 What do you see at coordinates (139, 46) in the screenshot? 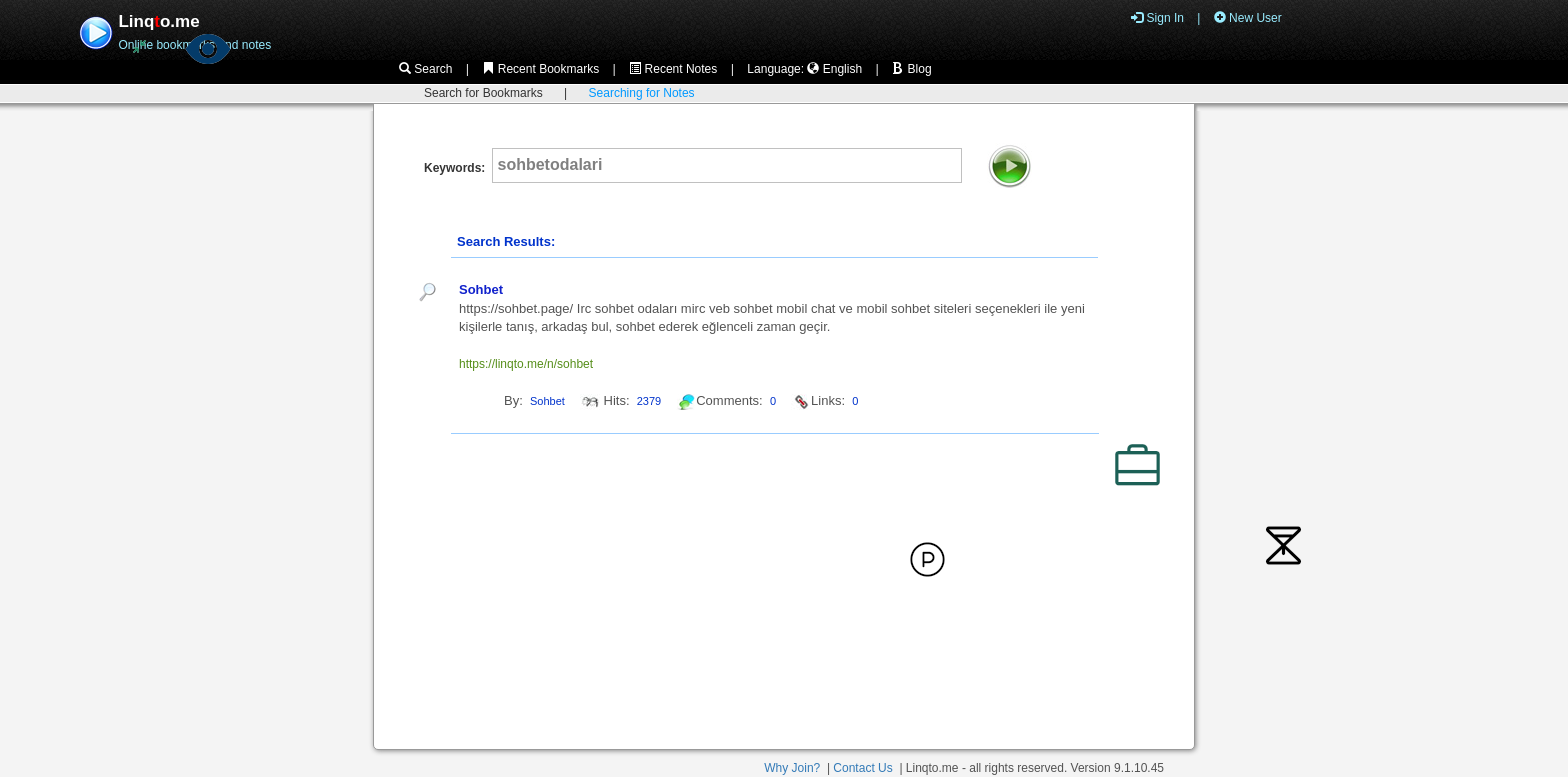
I see `collapse or minimize content` at bounding box center [139, 46].